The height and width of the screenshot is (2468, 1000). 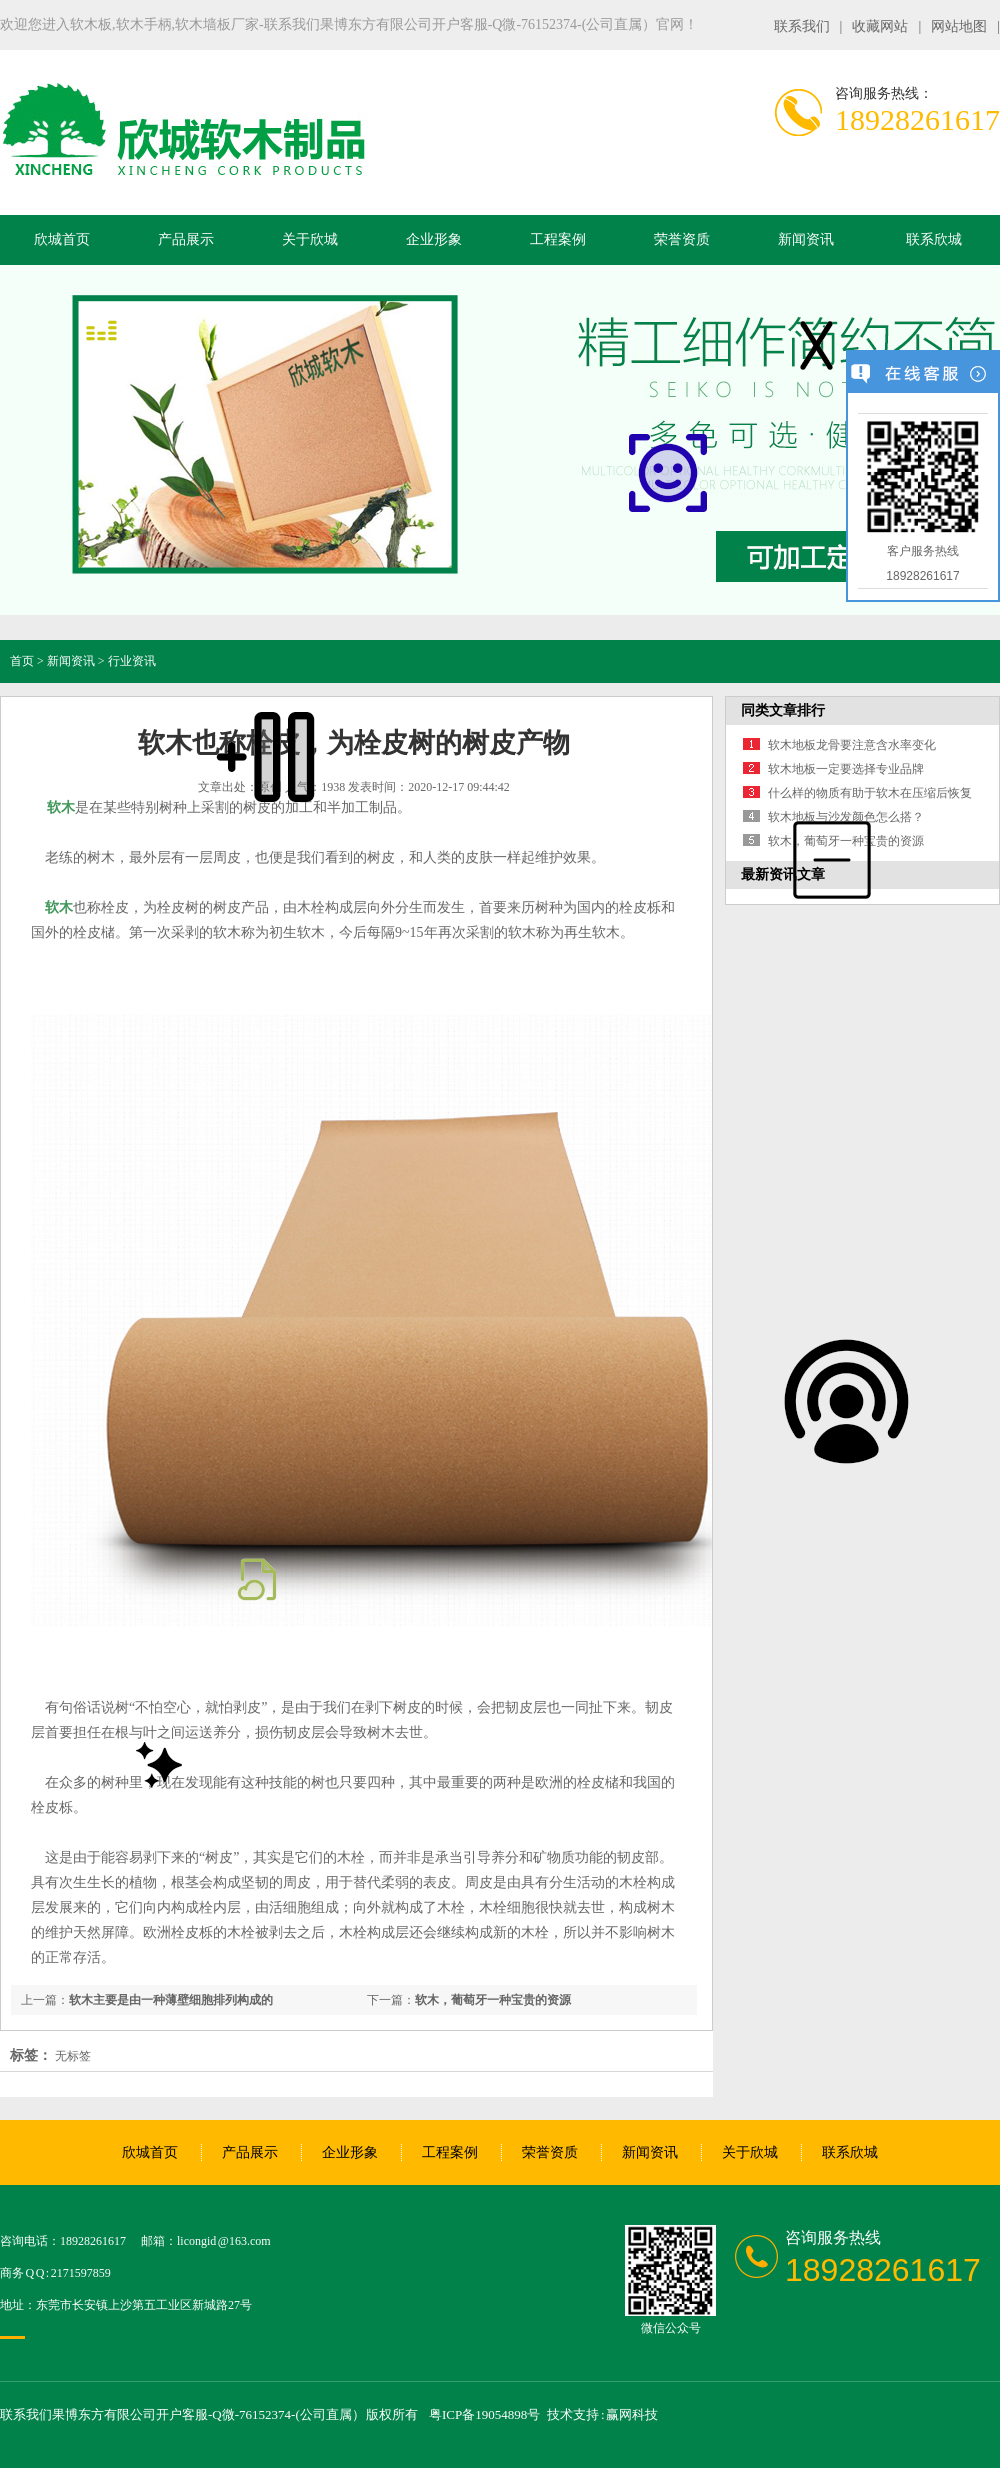 I want to click on adjust audio equalizer settings, so click(x=101, y=330).